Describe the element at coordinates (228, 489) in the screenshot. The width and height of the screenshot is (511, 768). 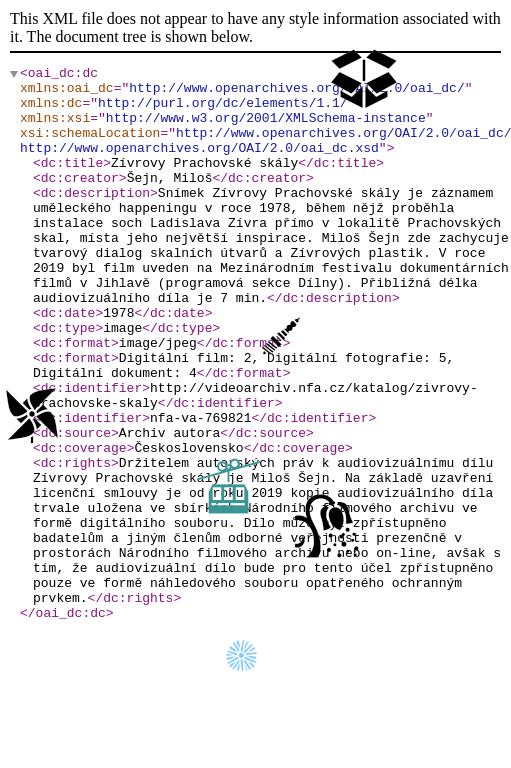
I see `access cable car or ropeway transportation info` at that location.